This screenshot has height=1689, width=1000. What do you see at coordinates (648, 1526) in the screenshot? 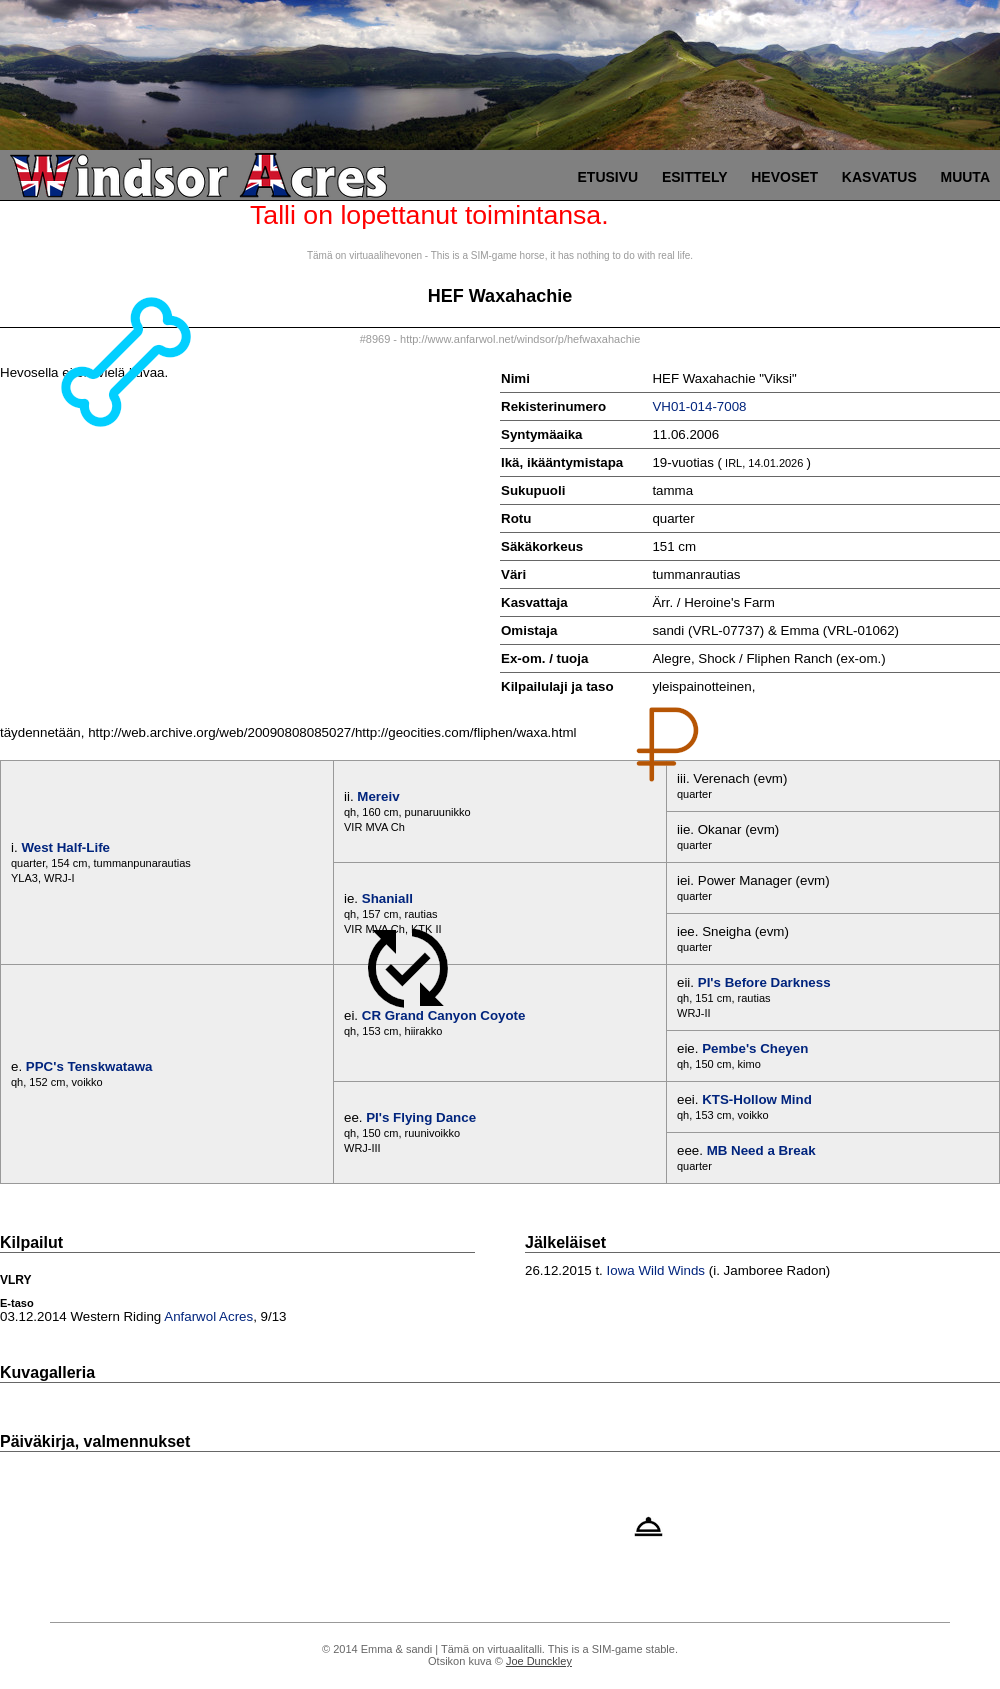
I see `request room service or hotel amenities` at bounding box center [648, 1526].